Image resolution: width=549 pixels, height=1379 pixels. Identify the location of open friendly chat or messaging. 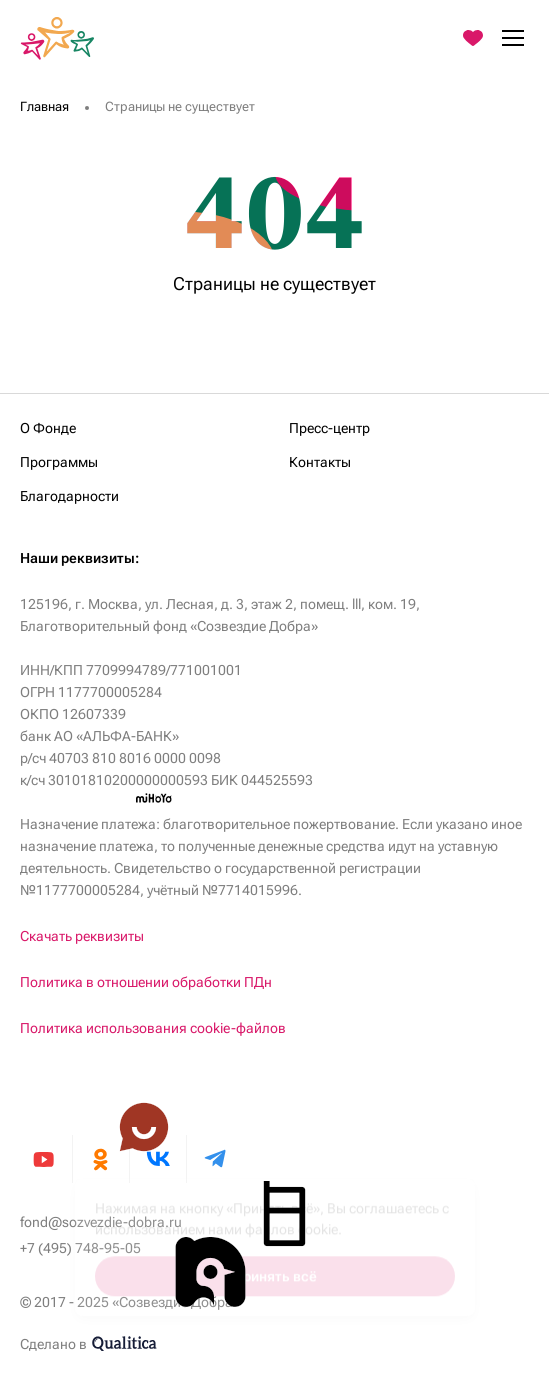
(144, 1127).